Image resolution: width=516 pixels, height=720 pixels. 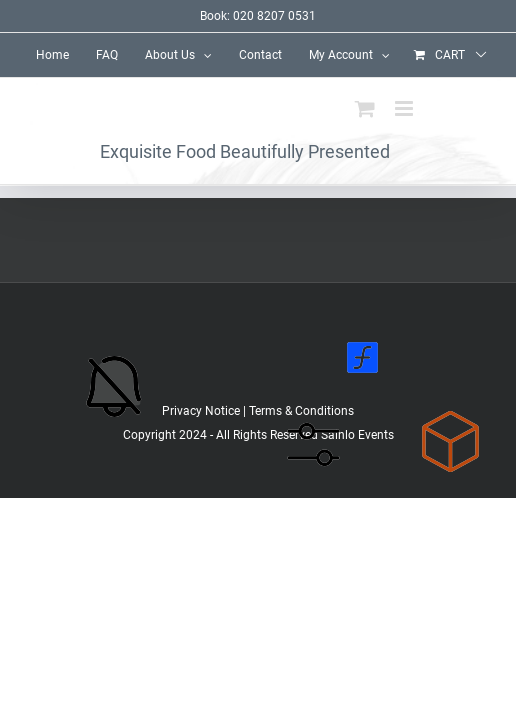 I want to click on mute notifications, so click(x=114, y=386).